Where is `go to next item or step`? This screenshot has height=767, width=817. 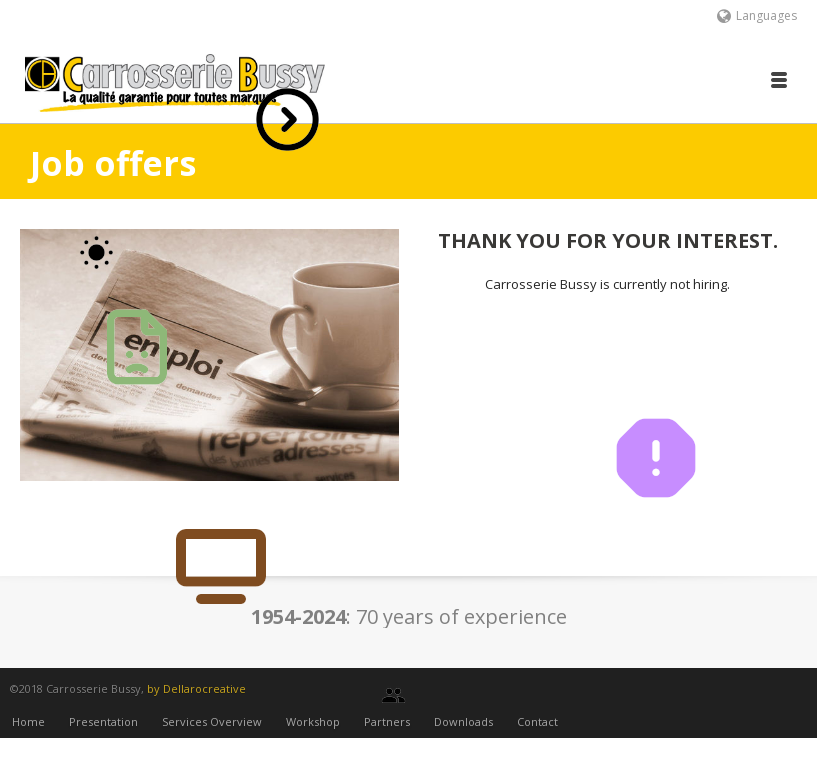
go to next item or step is located at coordinates (287, 119).